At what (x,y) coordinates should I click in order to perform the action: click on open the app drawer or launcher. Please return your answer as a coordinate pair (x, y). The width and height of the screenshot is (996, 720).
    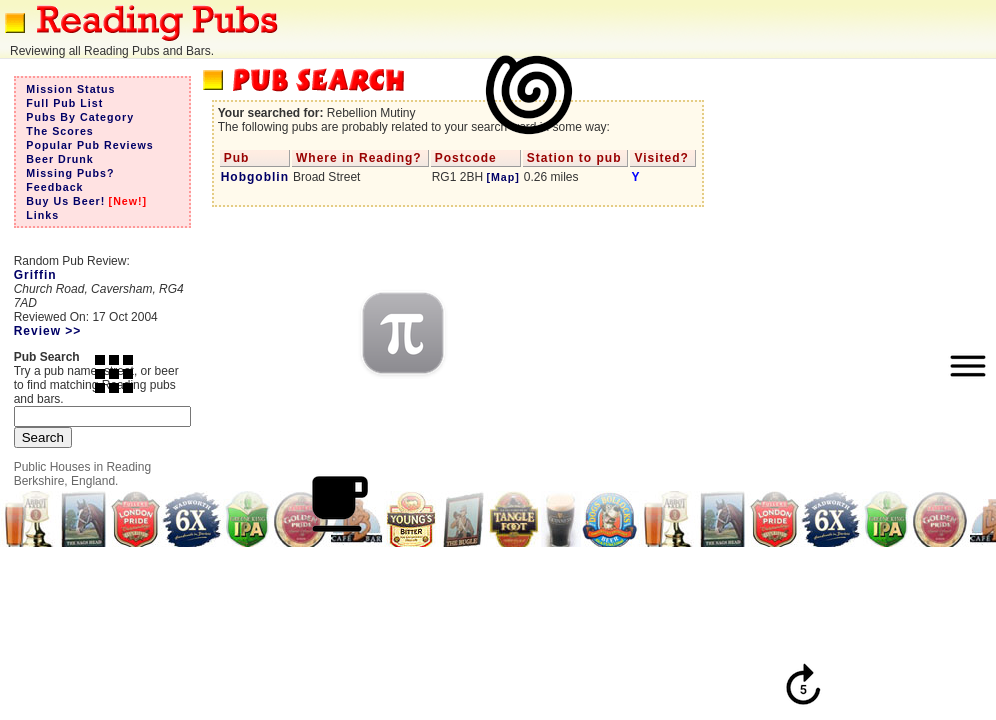
    Looking at the image, I should click on (114, 374).